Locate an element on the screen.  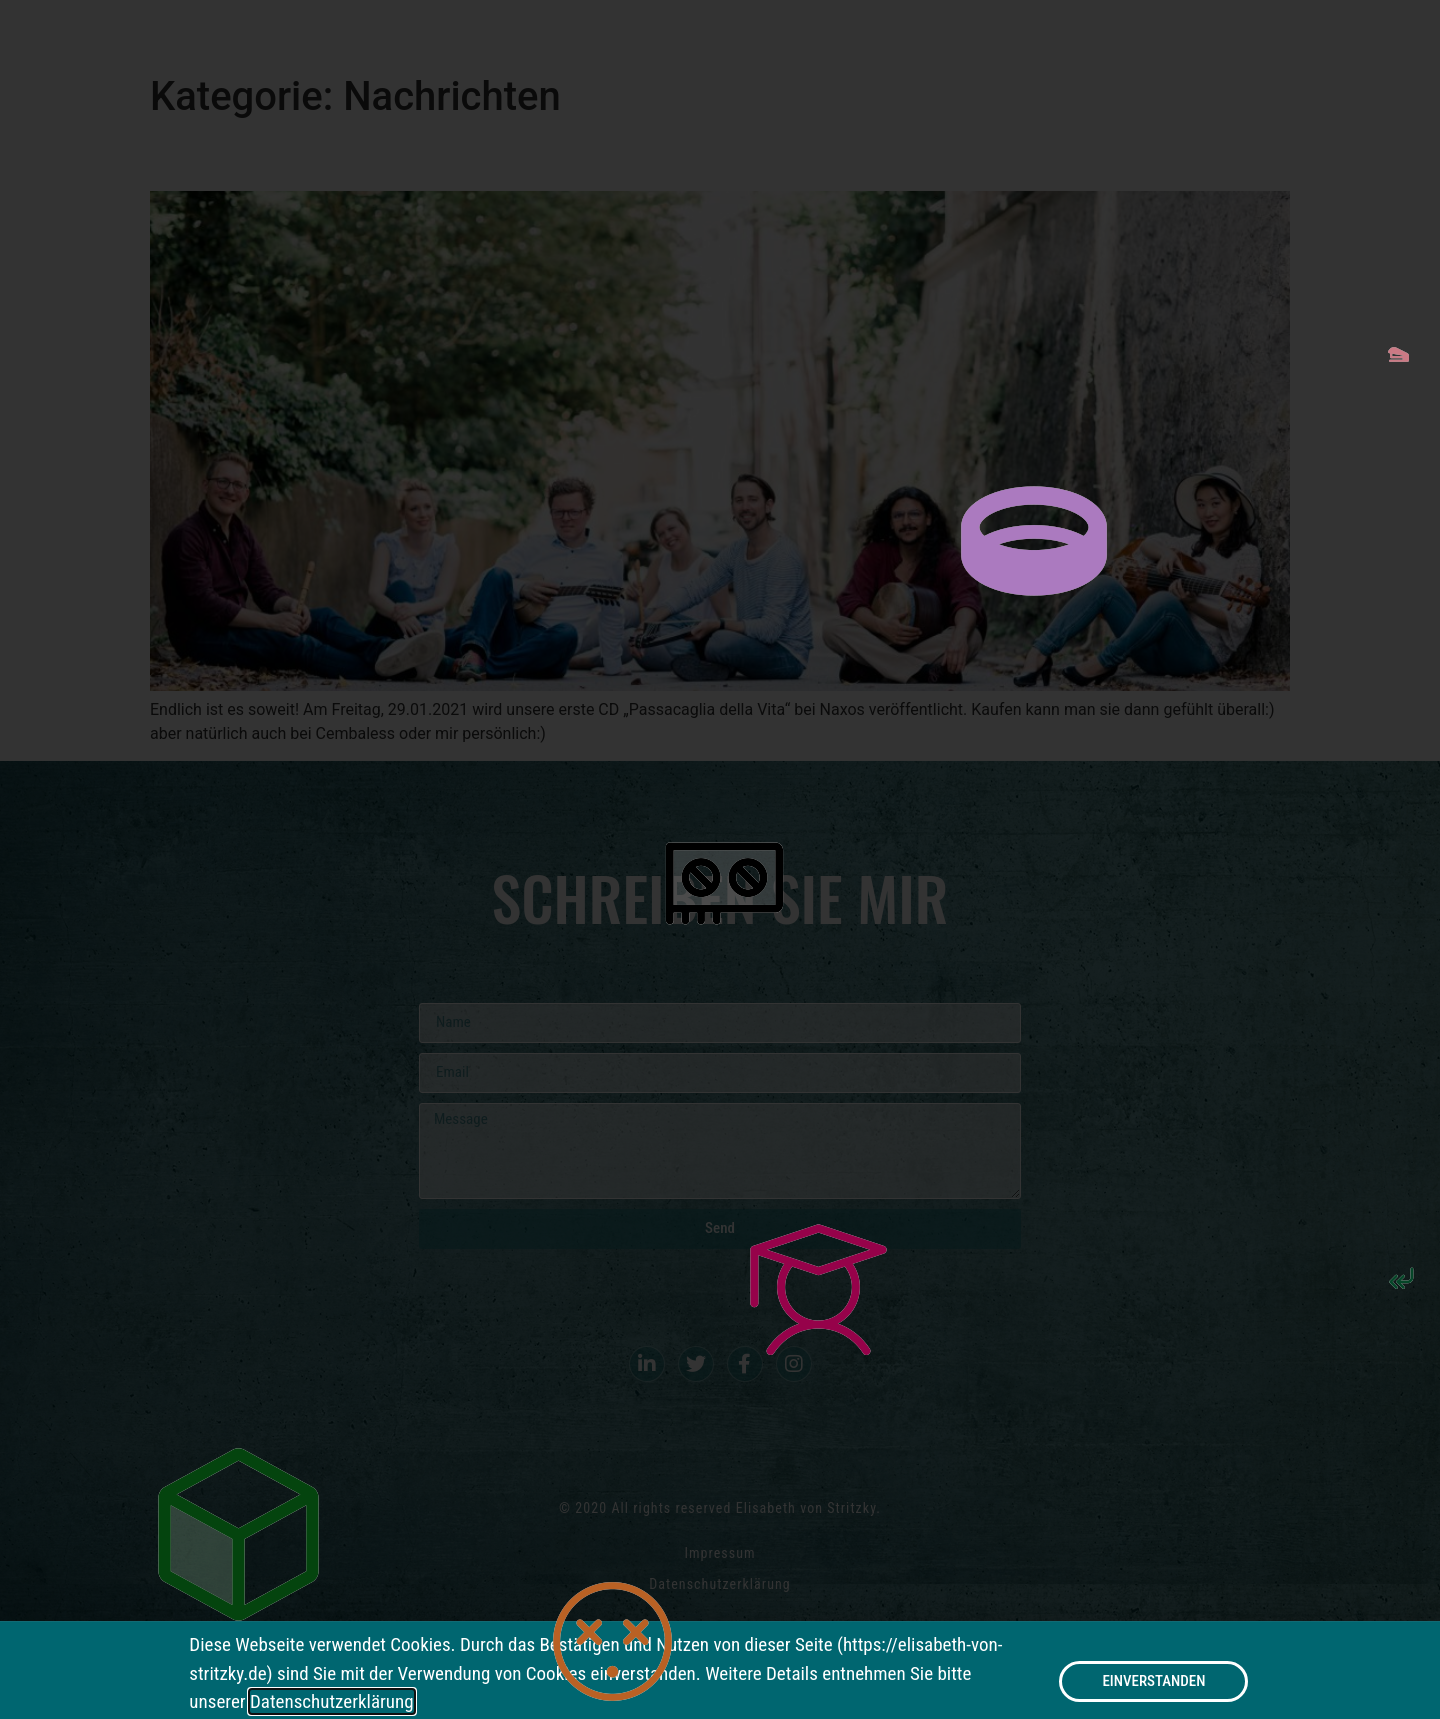
reply all to a message or email is located at coordinates (1402, 1279).